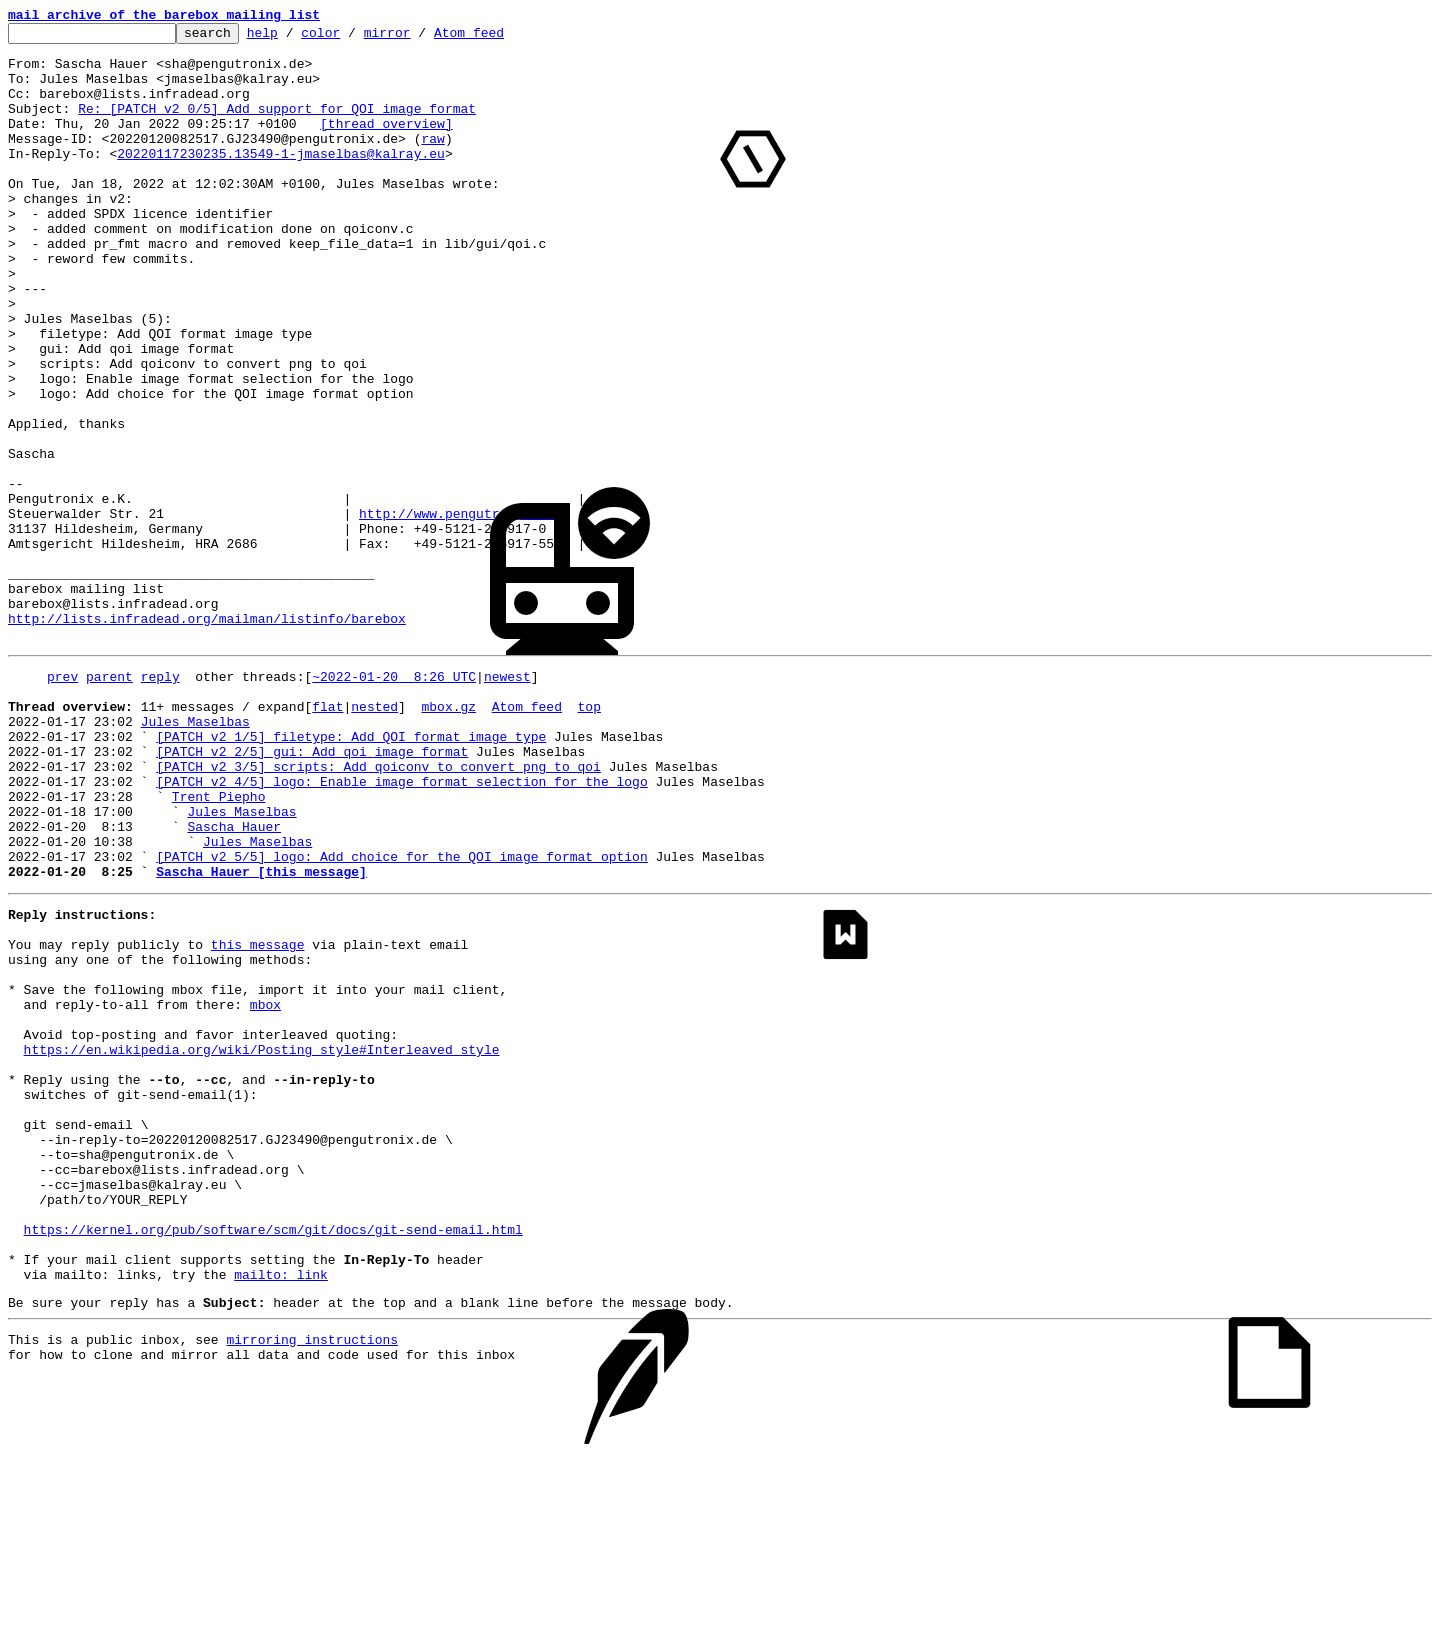 The height and width of the screenshot is (1625, 1440). Describe the element at coordinates (562, 575) in the screenshot. I see `indicates wifi availability on subway or transit` at that location.